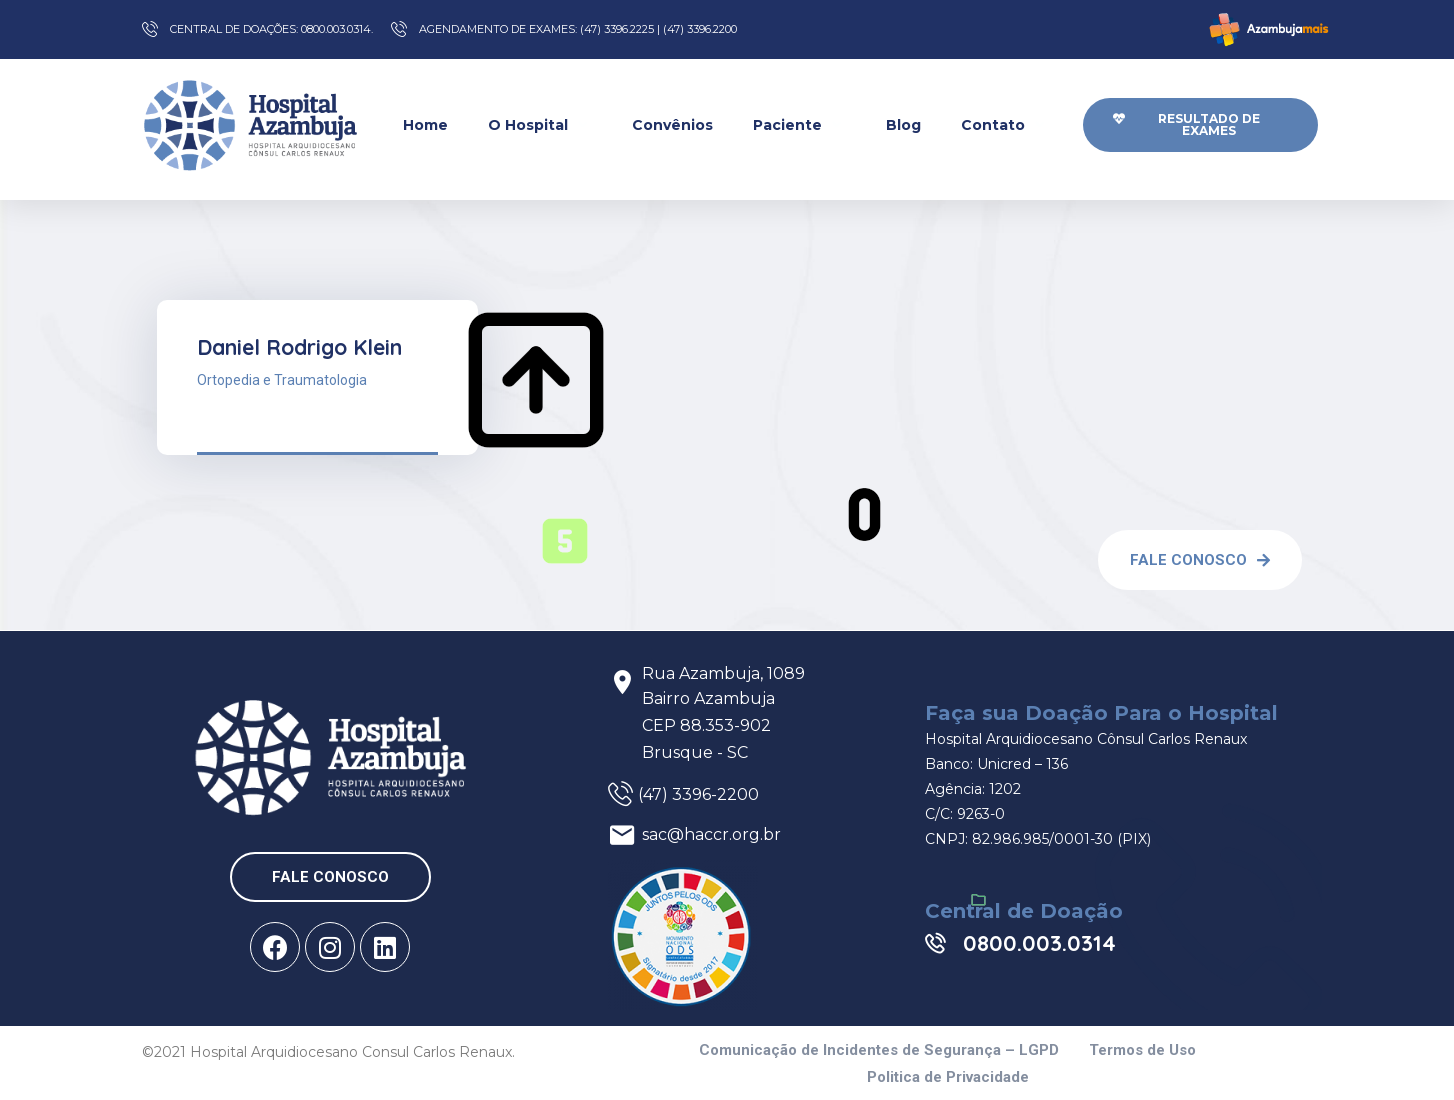  Describe the element at coordinates (536, 380) in the screenshot. I see `upload a file or document` at that location.